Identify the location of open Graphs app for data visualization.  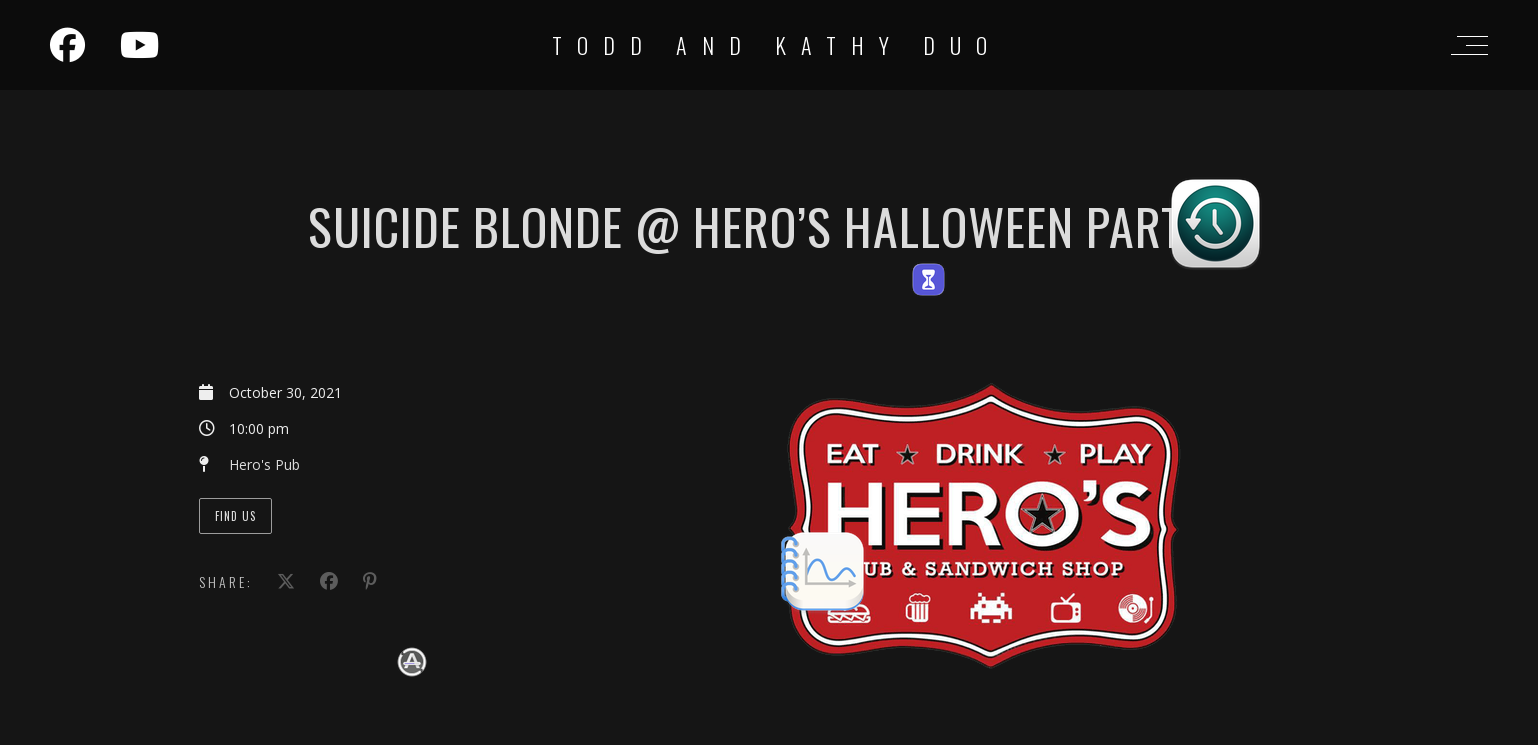
(824, 571).